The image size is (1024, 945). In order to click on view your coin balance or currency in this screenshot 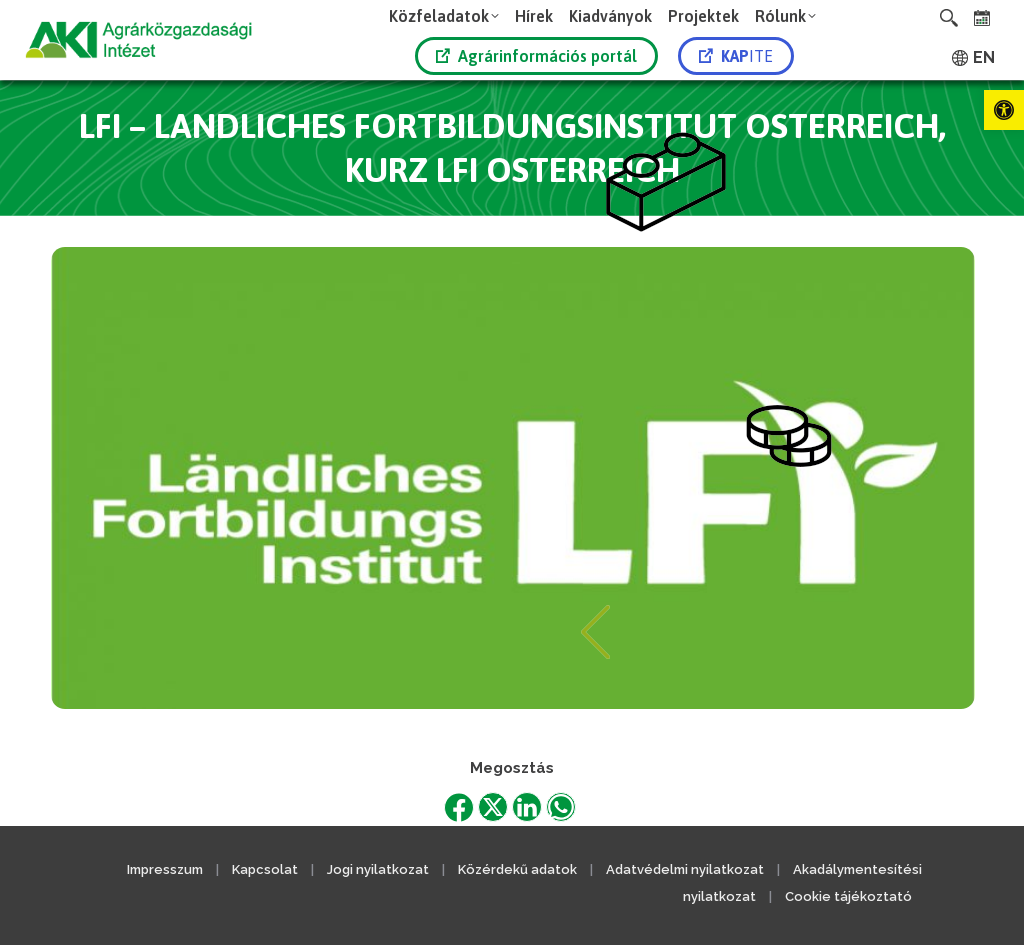, I will do `click(789, 436)`.